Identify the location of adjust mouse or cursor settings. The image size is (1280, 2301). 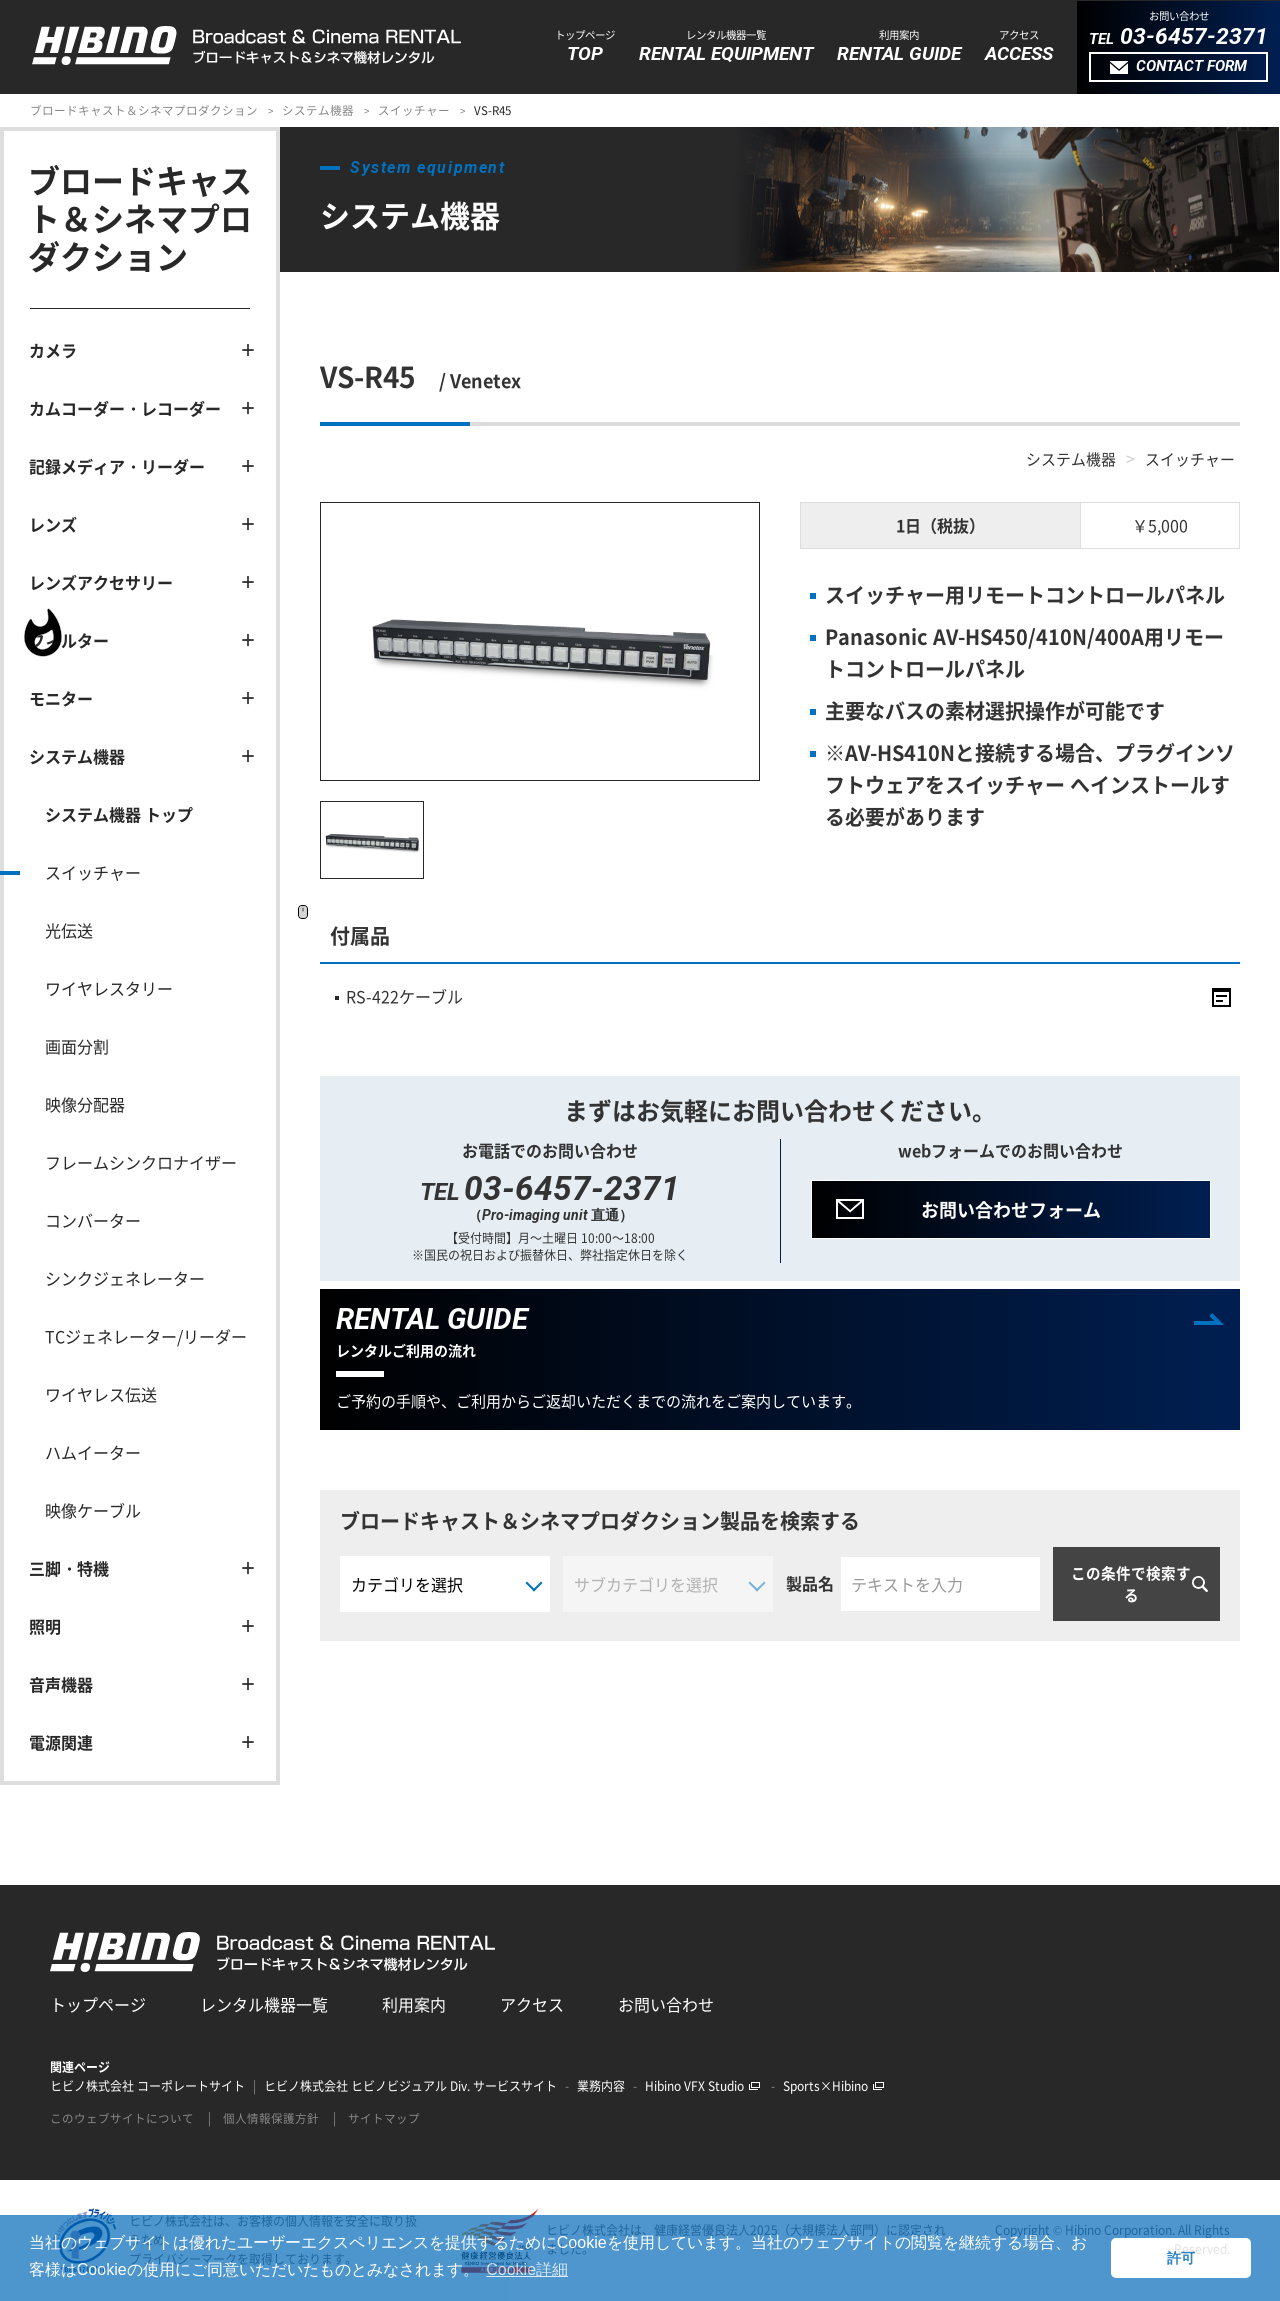
(303, 912).